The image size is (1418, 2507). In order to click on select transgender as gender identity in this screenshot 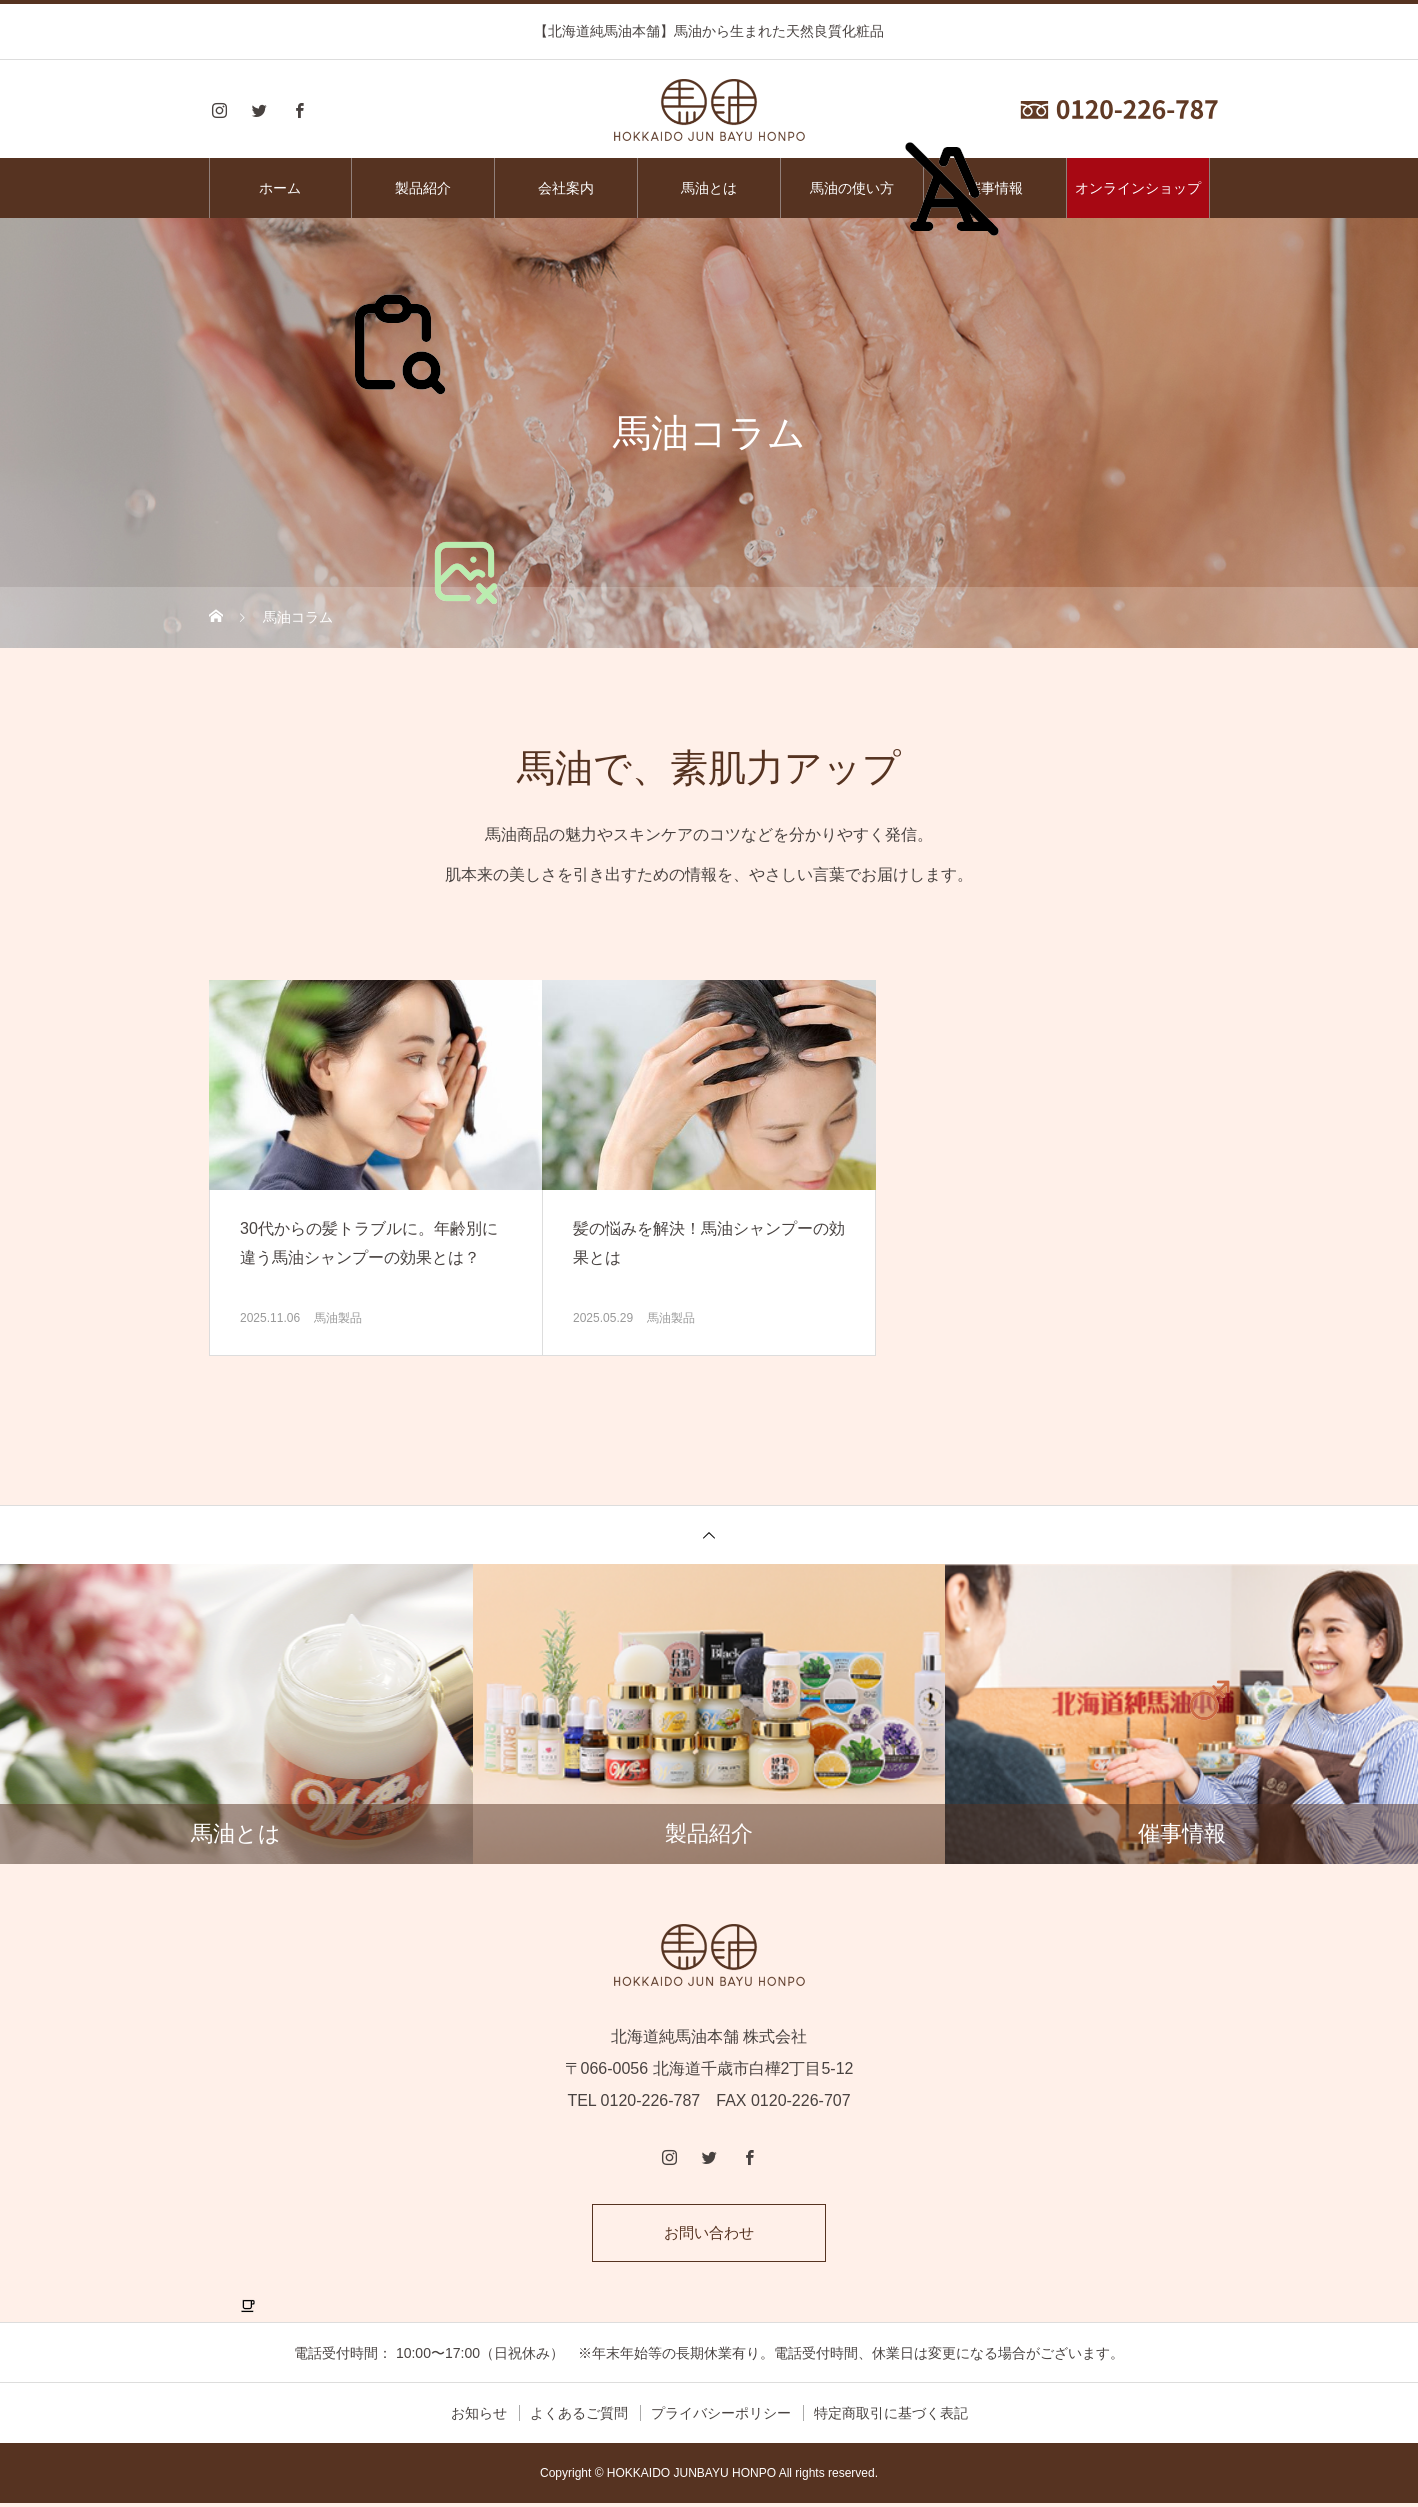, I will do `click(1210, 1699)`.